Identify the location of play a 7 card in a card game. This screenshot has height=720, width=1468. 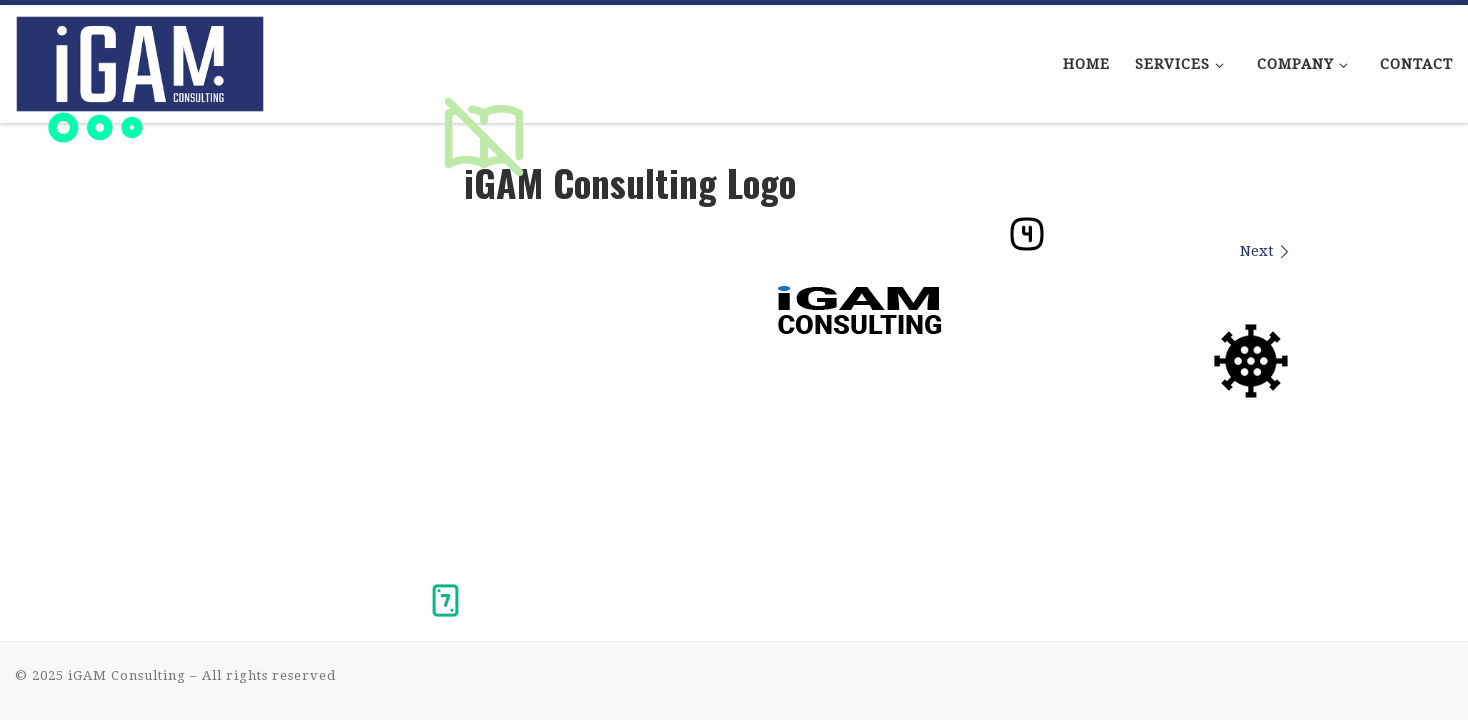
(445, 600).